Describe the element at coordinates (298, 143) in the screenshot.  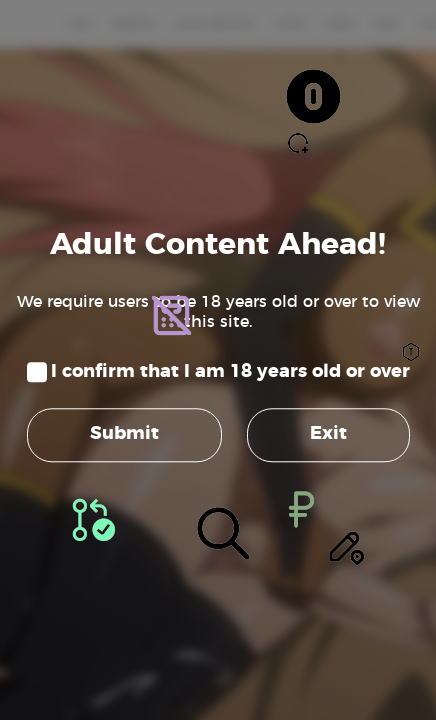
I see `add a new item or entry` at that location.